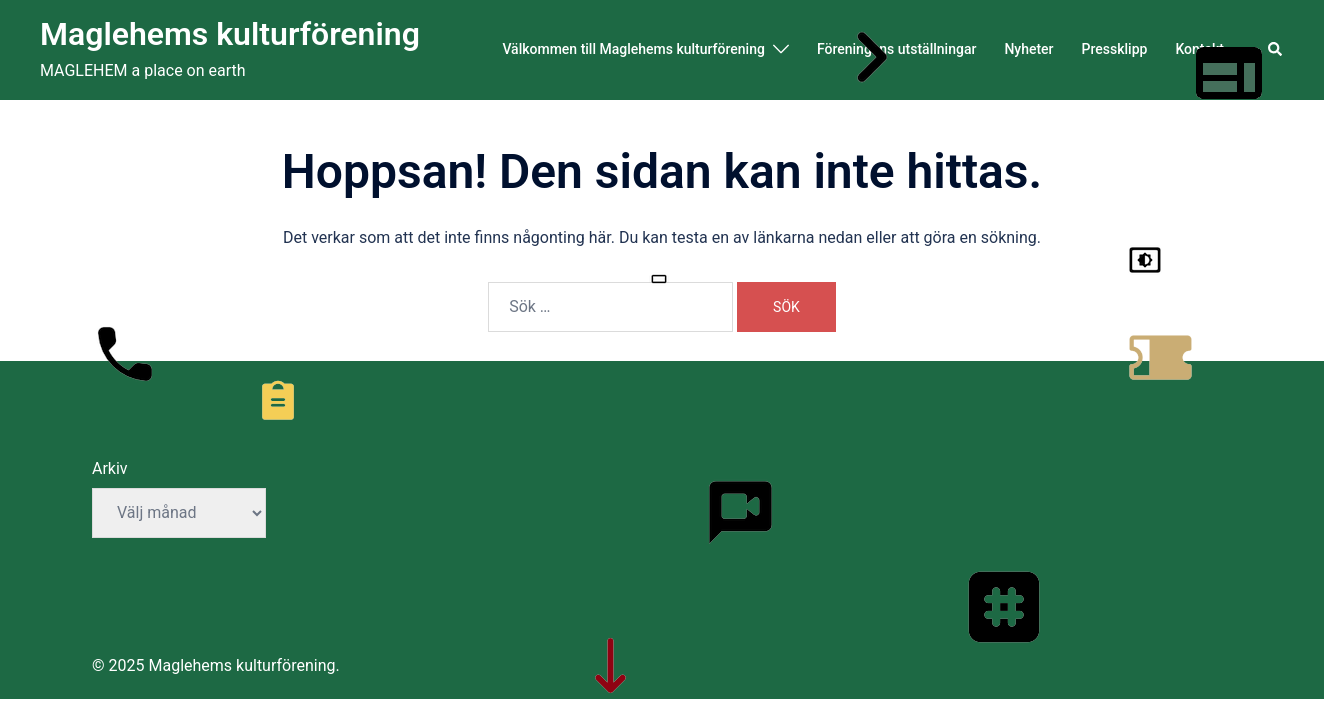 This screenshot has width=1324, height=720. What do you see at coordinates (1160, 357) in the screenshot?
I see `view your tickets or passes` at bounding box center [1160, 357].